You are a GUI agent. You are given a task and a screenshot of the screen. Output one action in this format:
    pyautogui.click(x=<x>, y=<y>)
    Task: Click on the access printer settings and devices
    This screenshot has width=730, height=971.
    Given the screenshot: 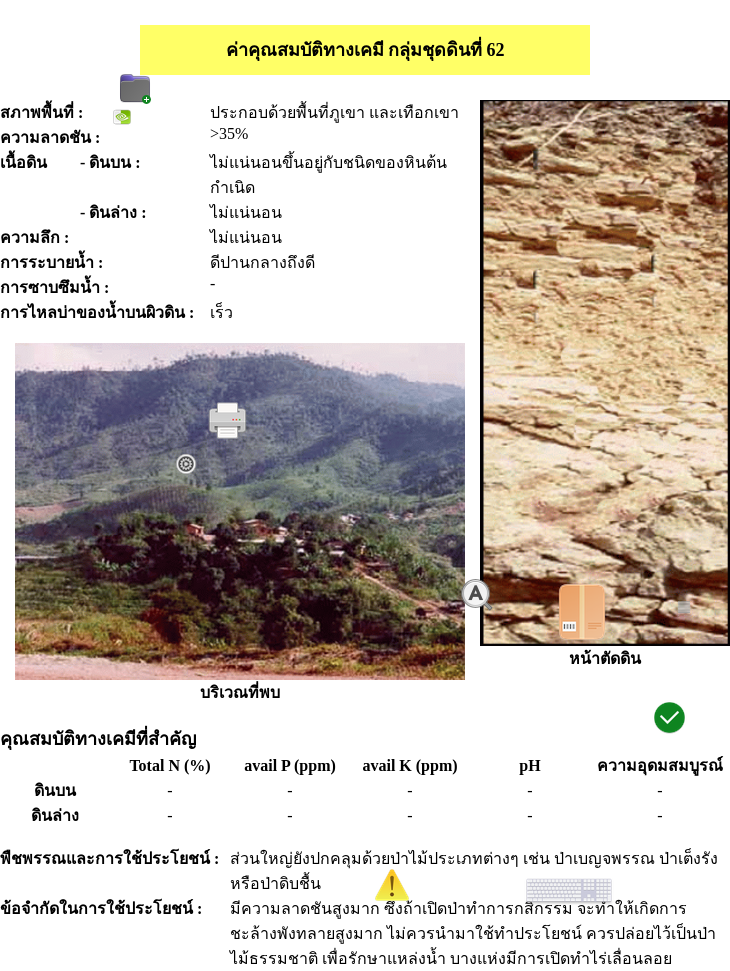 What is the action you would take?
    pyautogui.click(x=227, y=420)
    